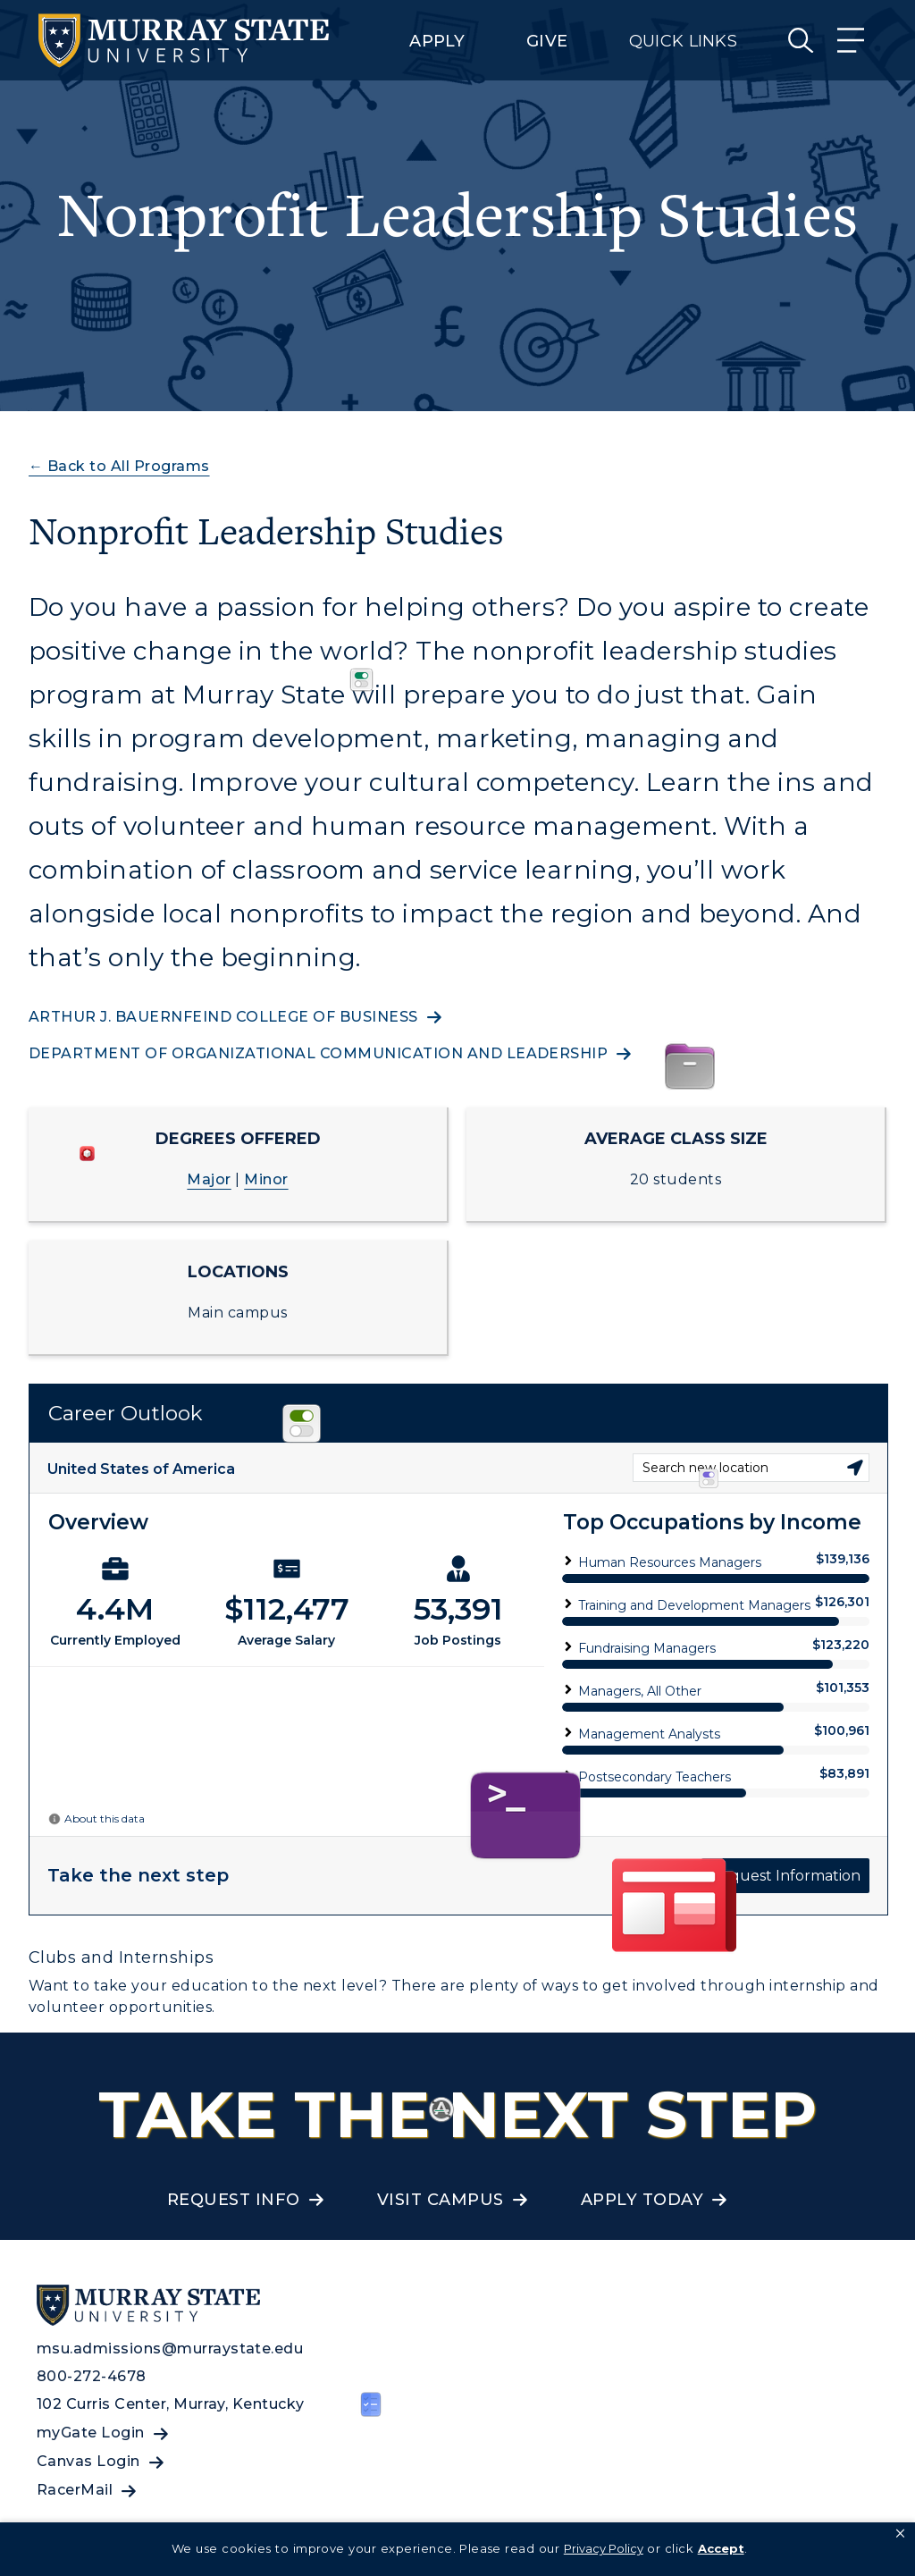 The height and width of the screenshot is (2576, 915). I want to click on open terminal with root/administrator privileges, so click(525, 1815).